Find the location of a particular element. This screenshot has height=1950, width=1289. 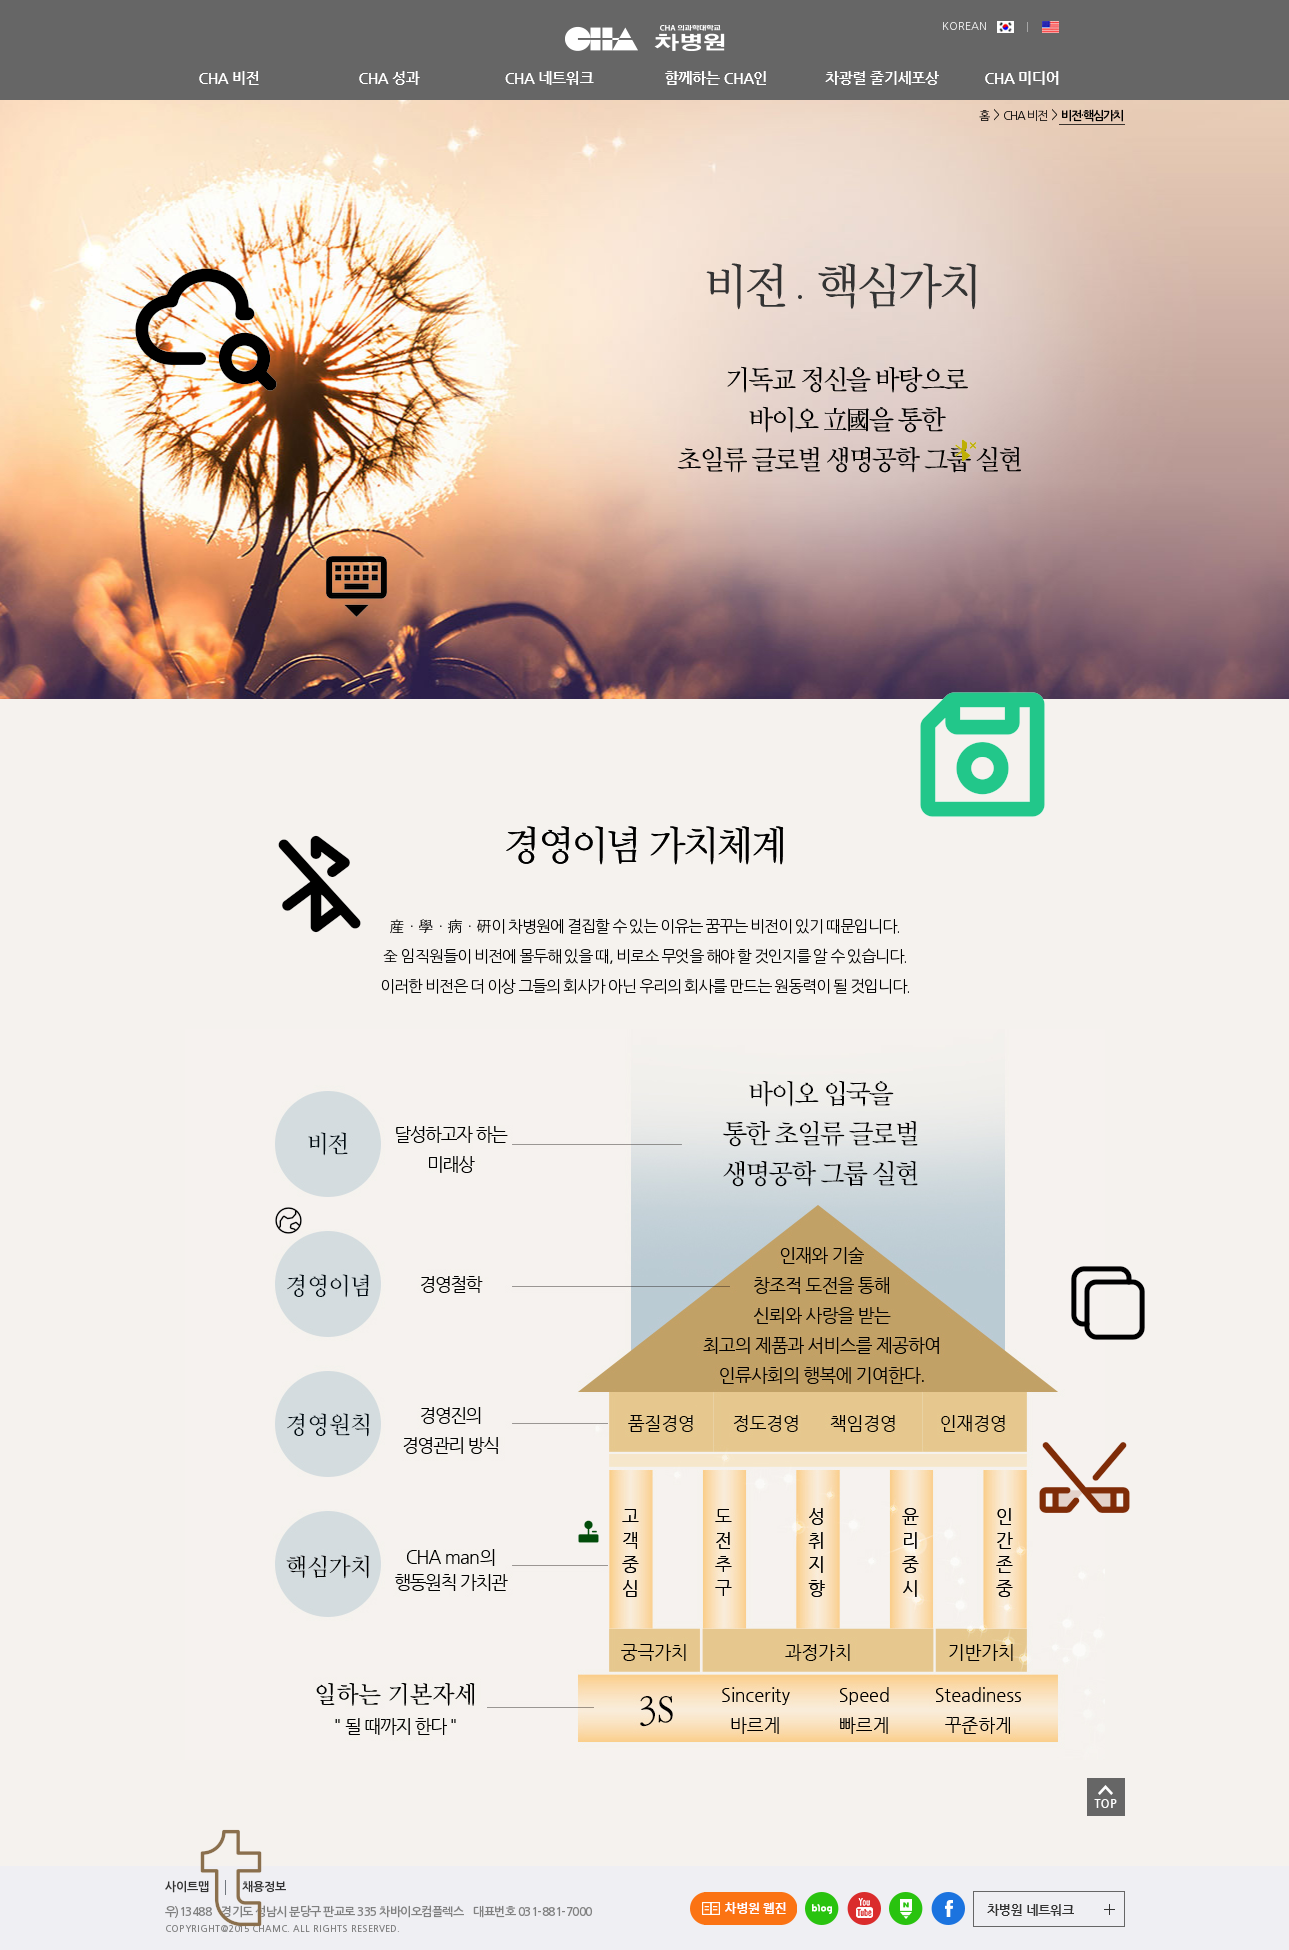

access game controls or gaming settings is located at coordinates (588, 1532).